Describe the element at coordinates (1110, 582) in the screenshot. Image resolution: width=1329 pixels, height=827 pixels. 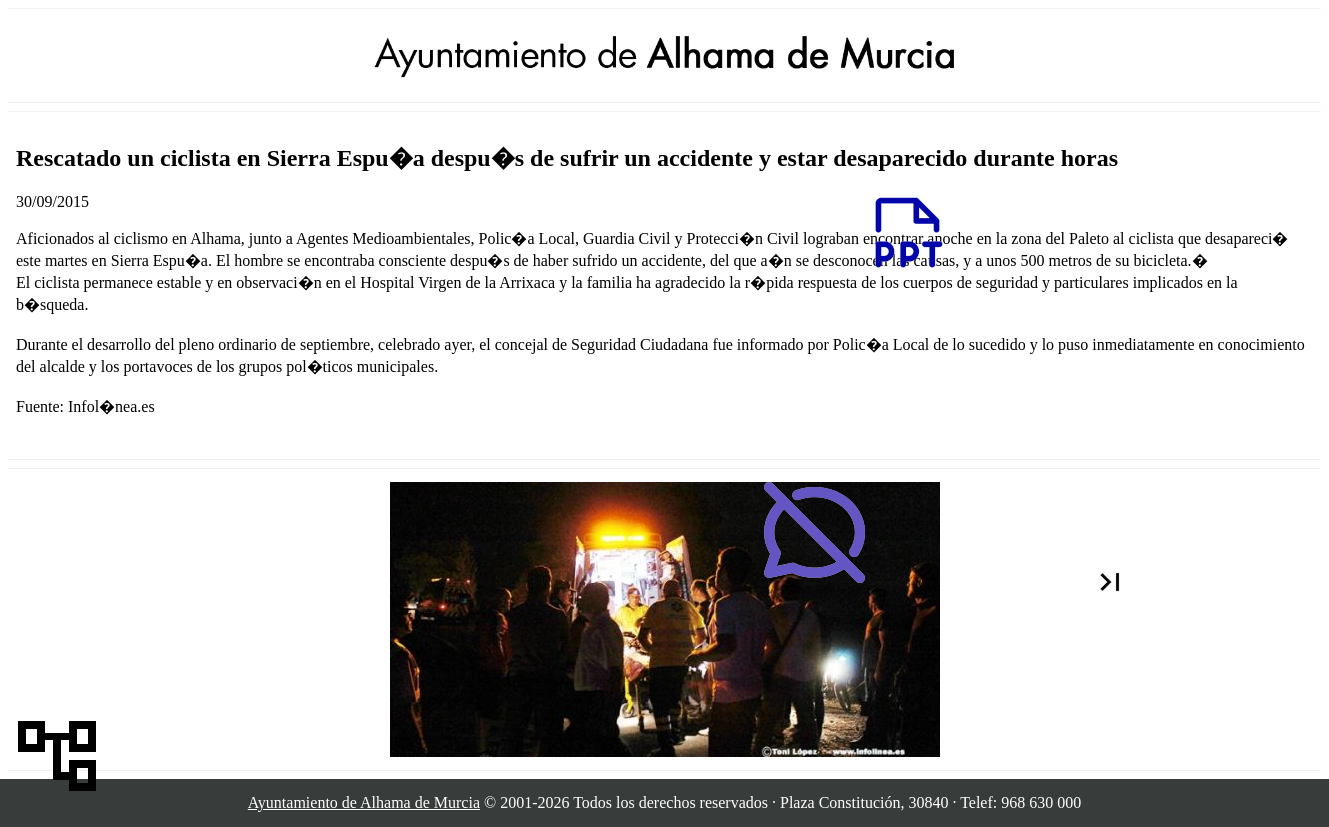
I see `go to the last page` at that location.